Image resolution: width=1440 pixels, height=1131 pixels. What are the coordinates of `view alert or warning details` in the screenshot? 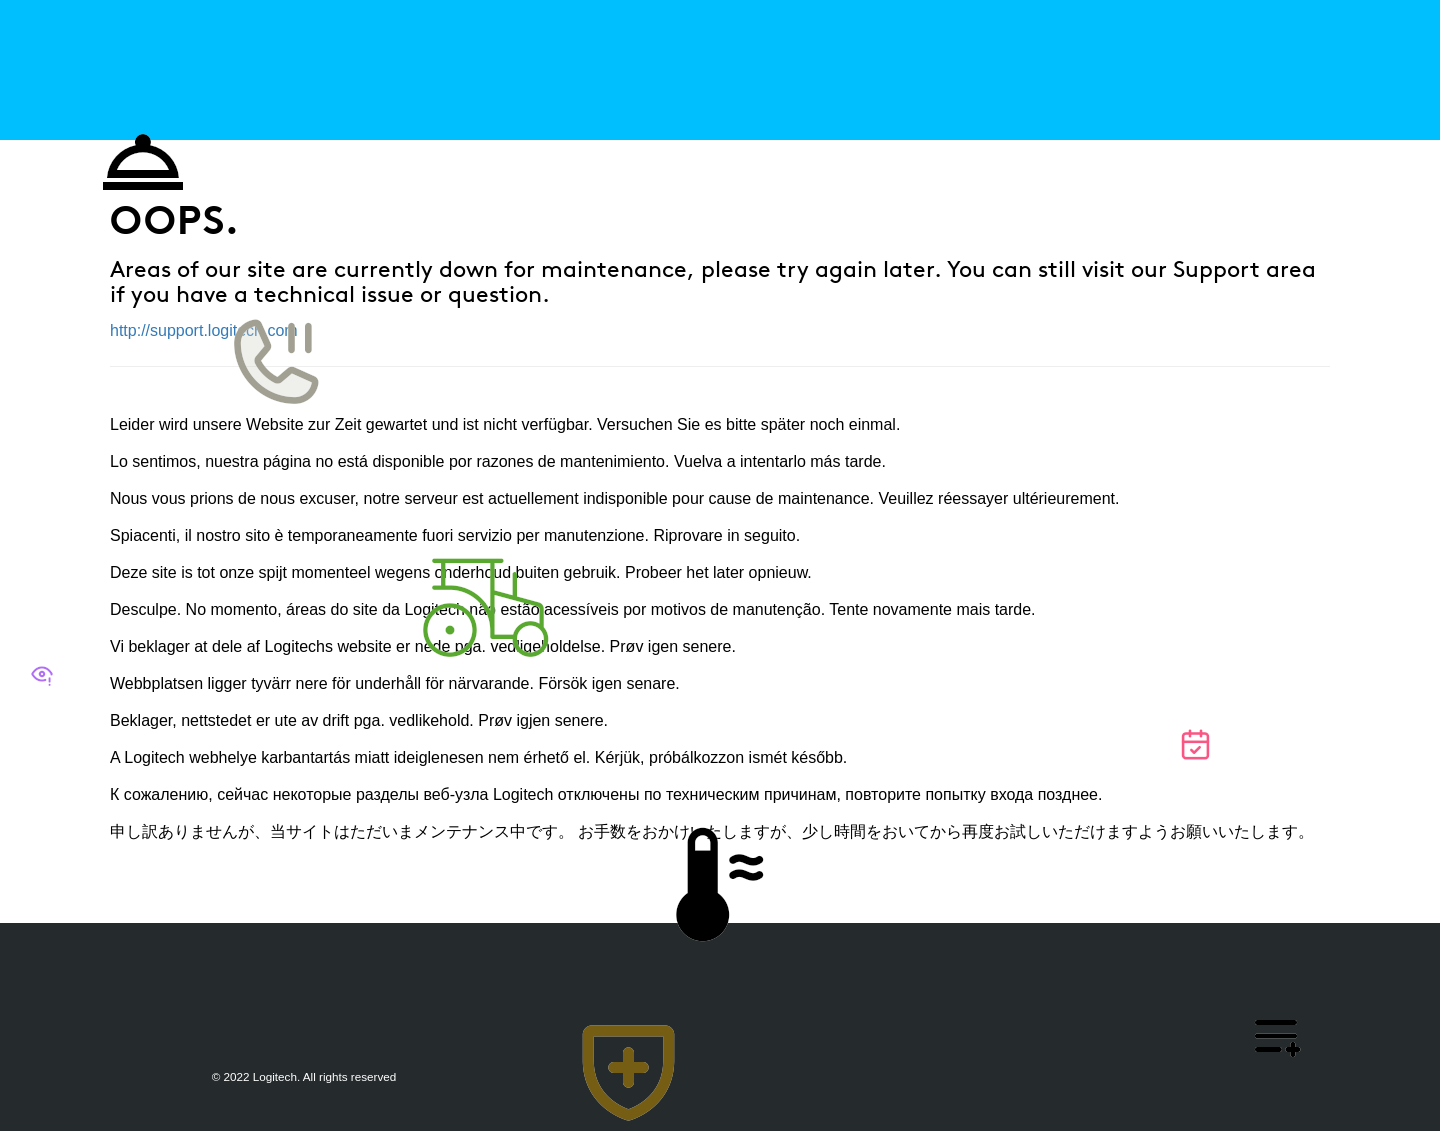 It's located at (42, 674).